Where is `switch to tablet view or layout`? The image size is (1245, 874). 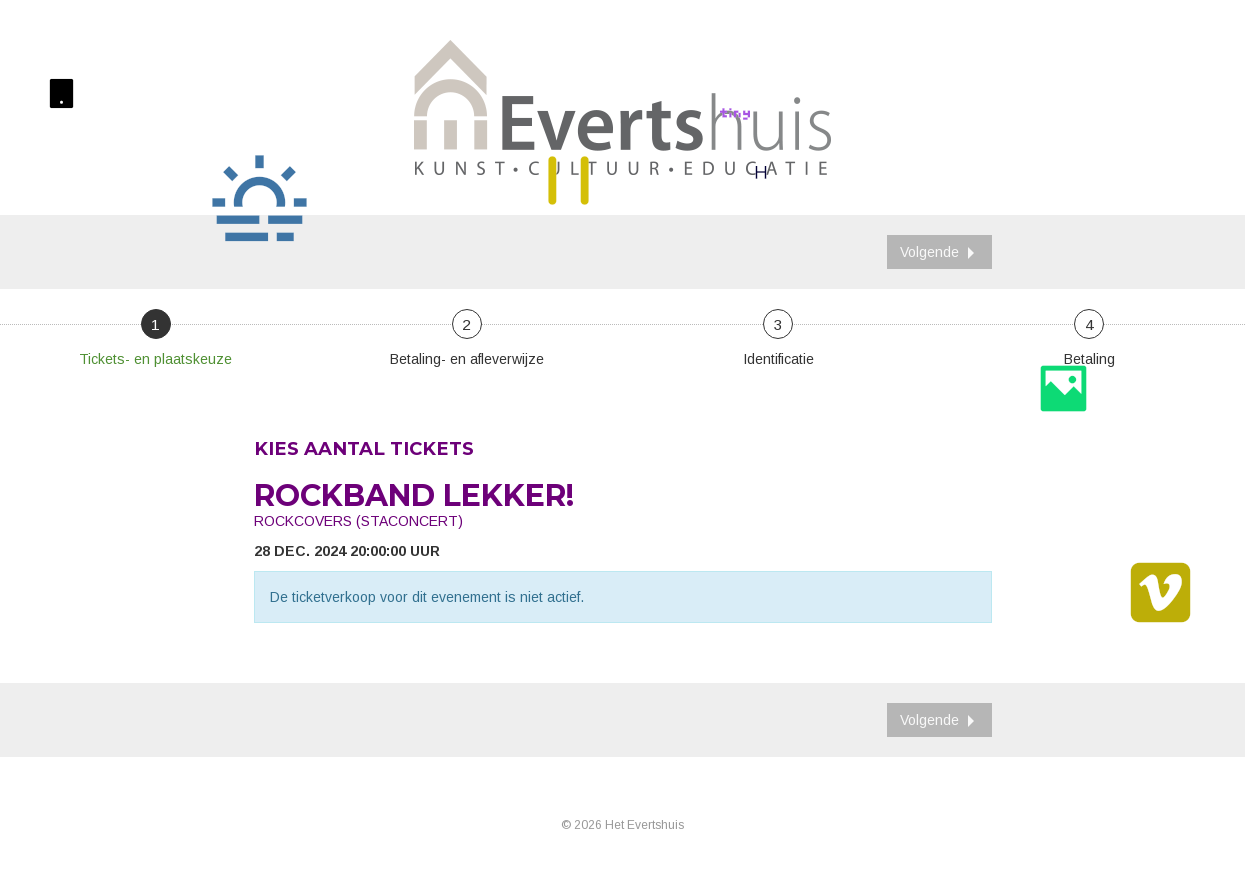 switch to tablet view or layout is located at coordinates (61, 93).